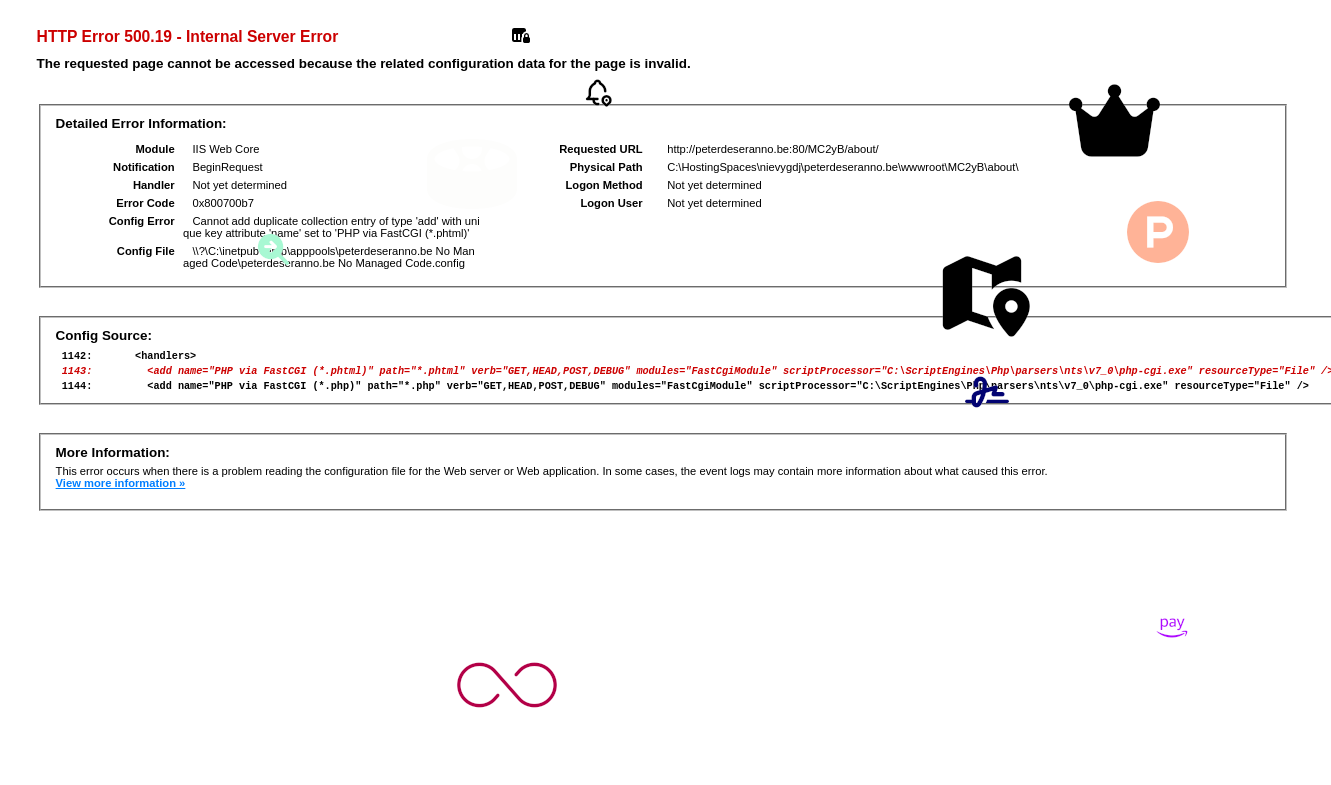 The width and height of the screenshot is (1331, 785). I want to click on indicates premium or VIP membership status, so click(1114, 124).